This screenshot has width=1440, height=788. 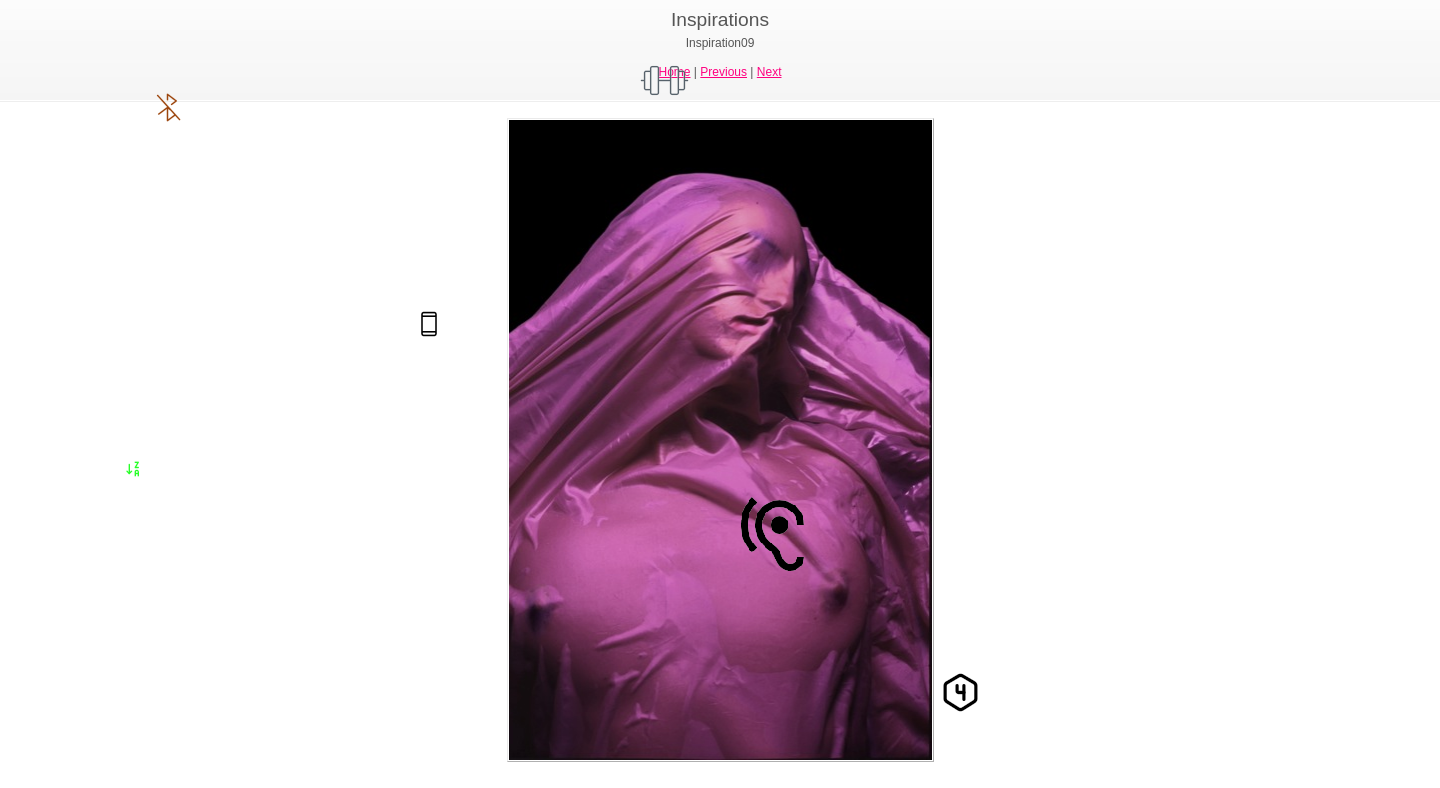 What do you see at coordinates (960, 692) in the screenshot?
I see `step 4 in a multi-step process` at bounding box center [960, 692].